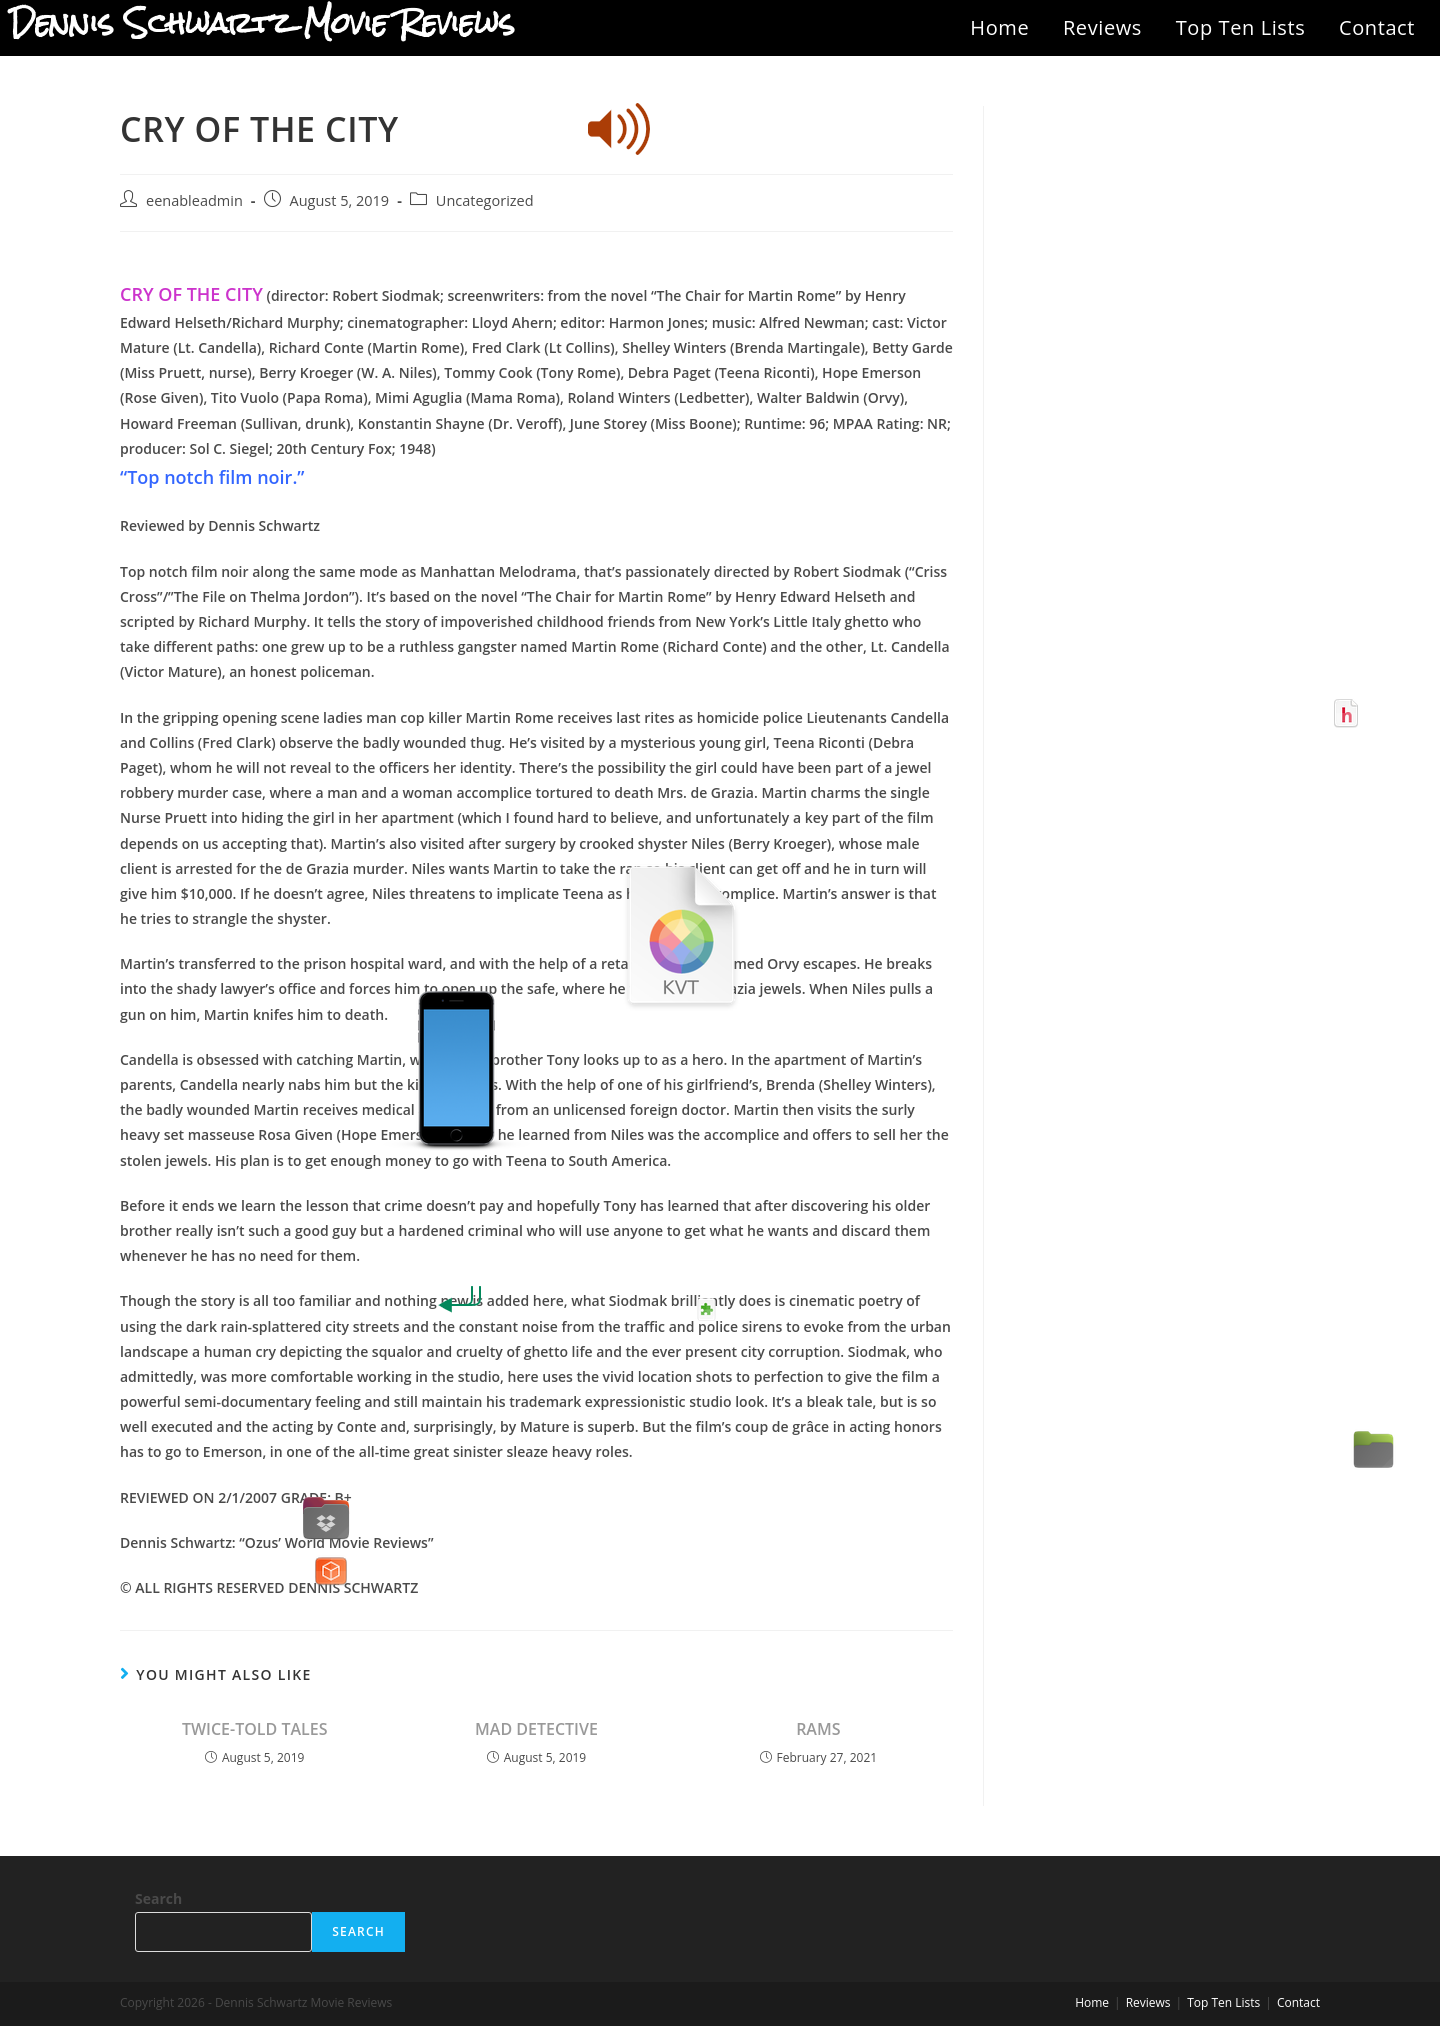 The image size is (1440, 2026). I want to click on adjust audio volume settings, so click(619, 129).